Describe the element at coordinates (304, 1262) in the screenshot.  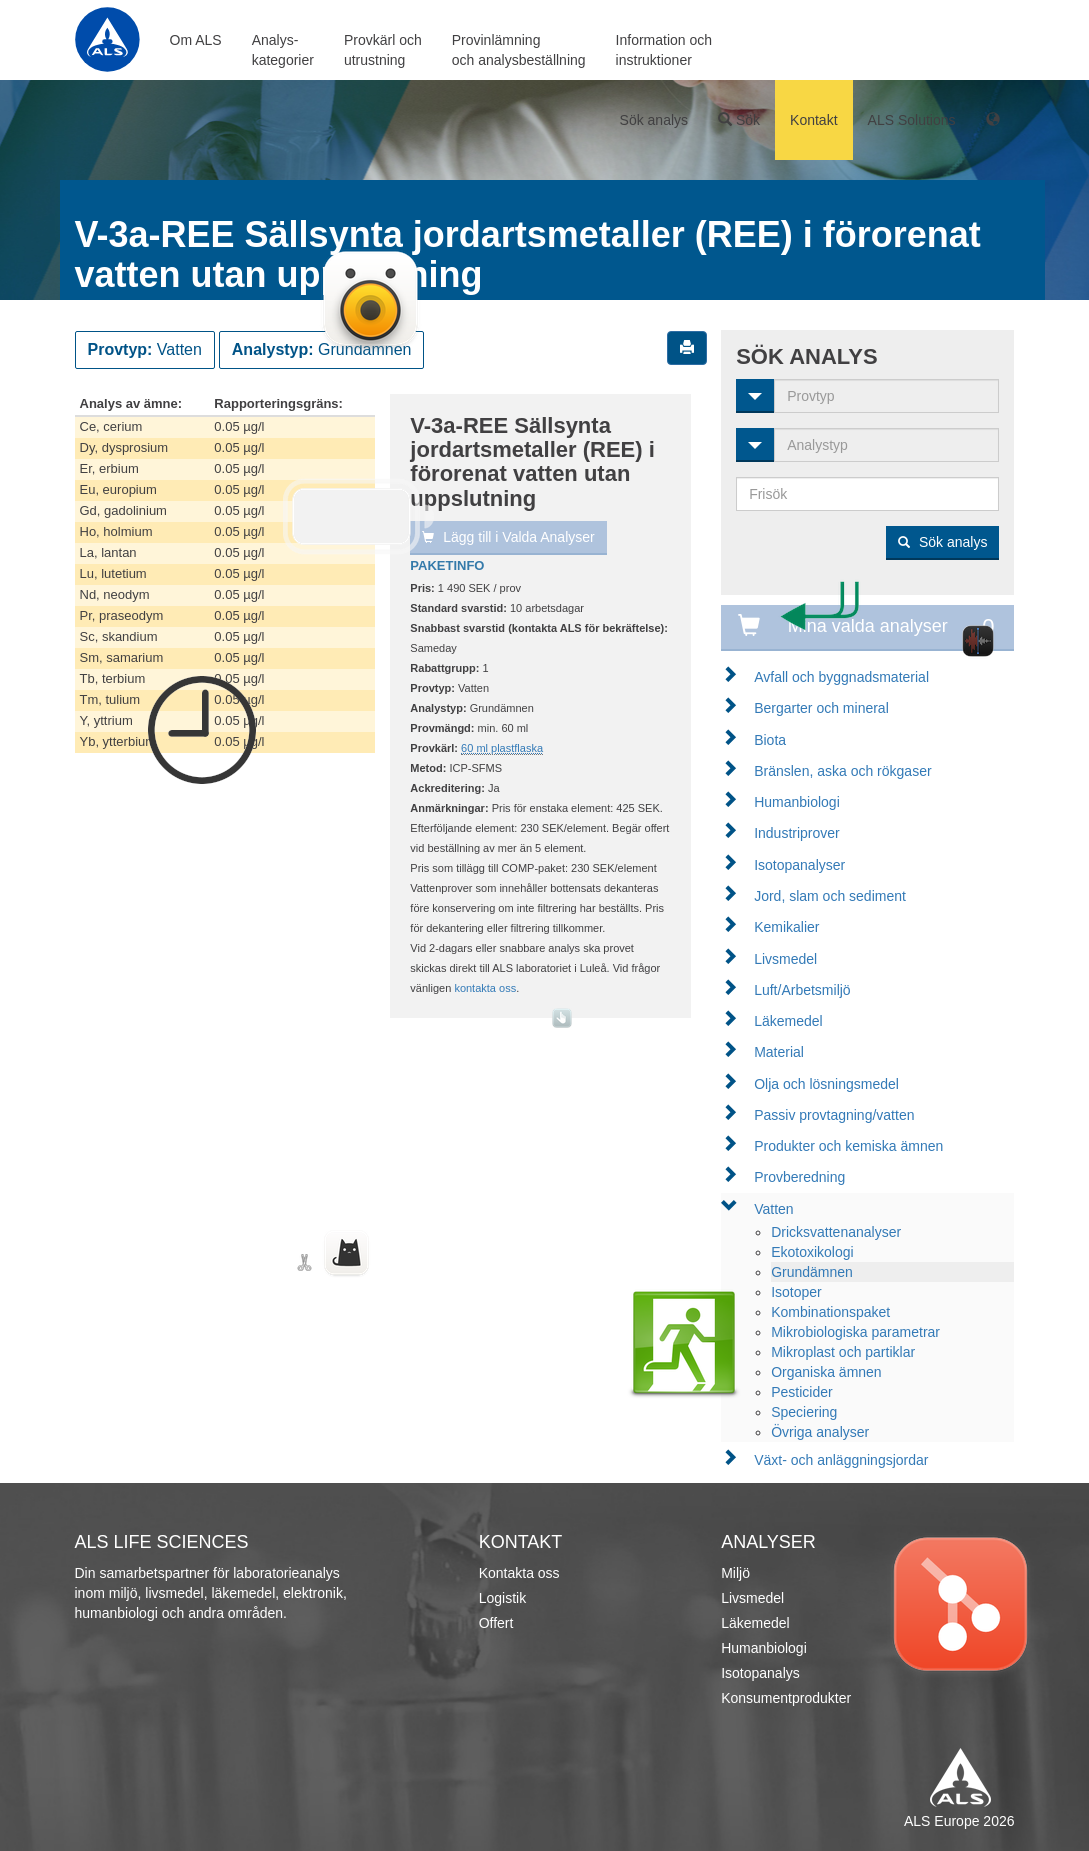
I see `cut selected content to clipboard` at that location.